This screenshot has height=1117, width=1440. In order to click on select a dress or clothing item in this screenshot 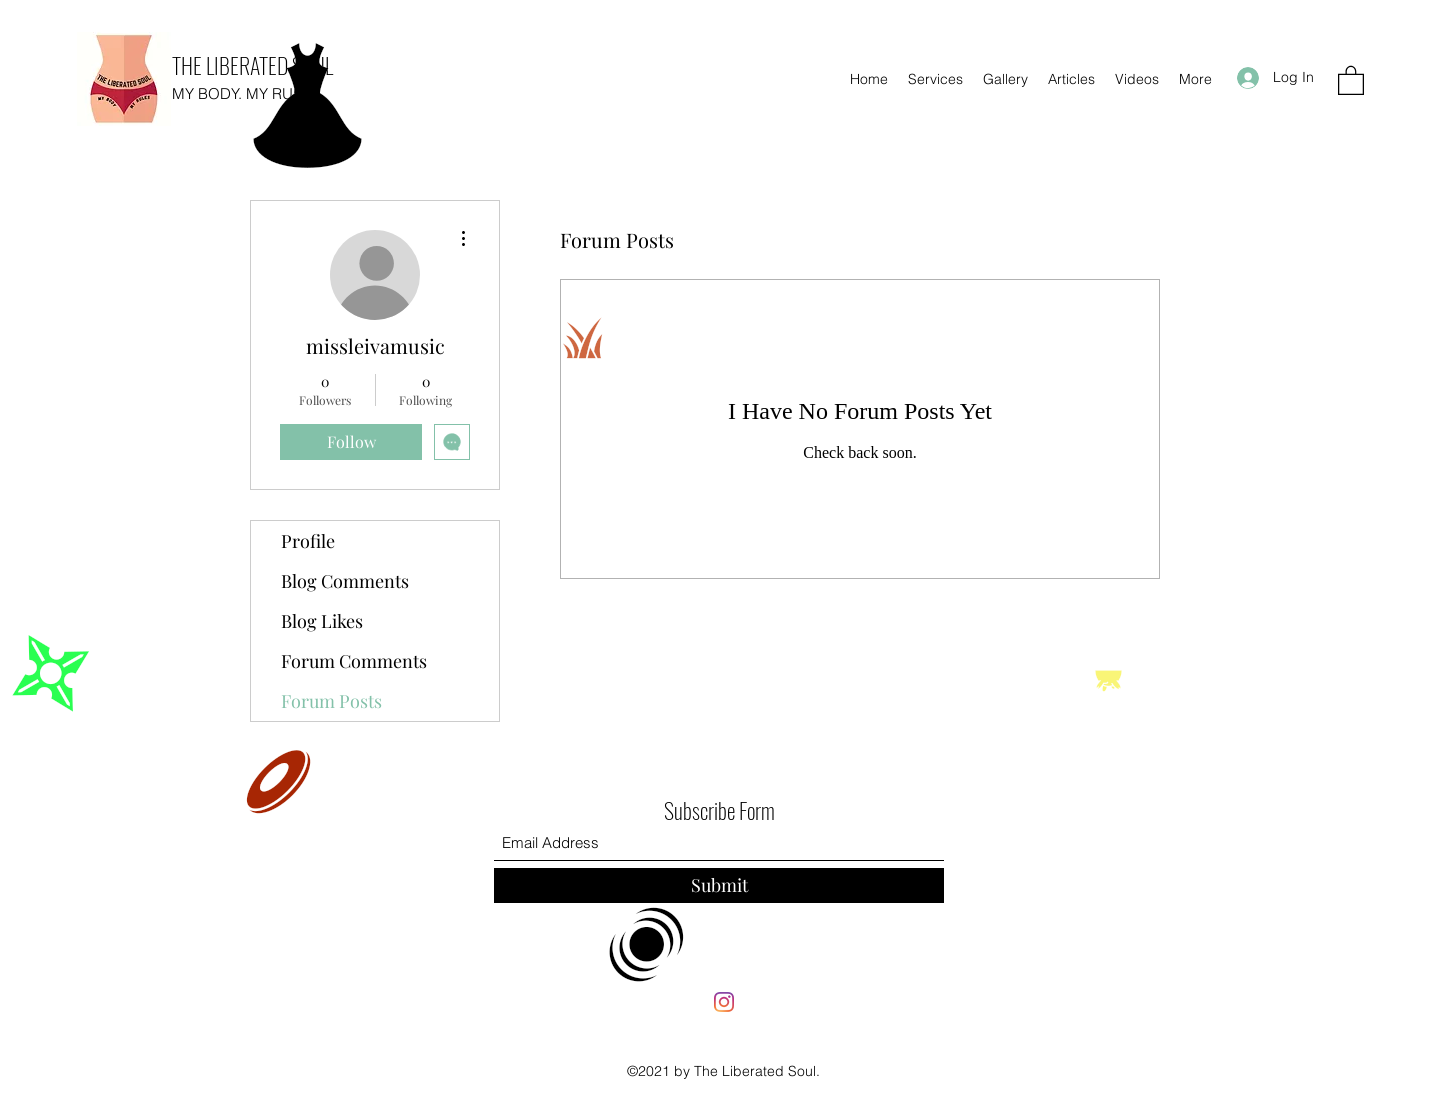, I will do `click(307, 105)`.